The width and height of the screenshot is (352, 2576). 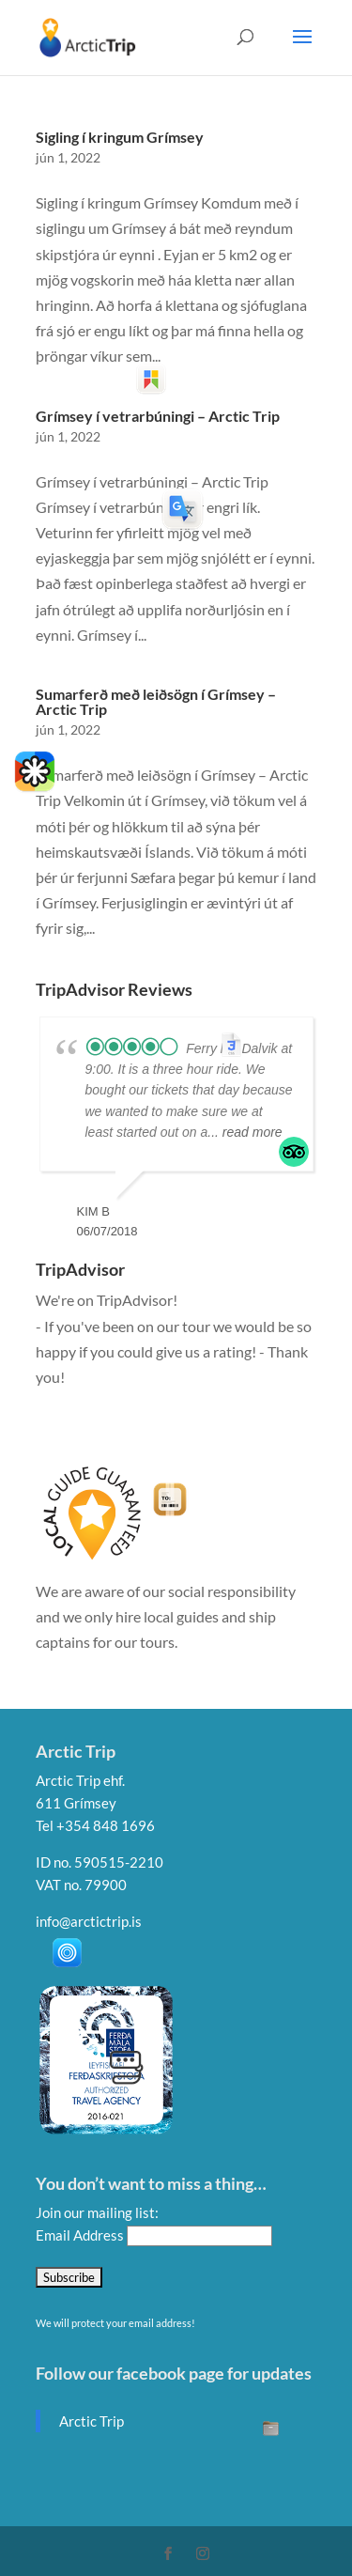 I want to click on a CSS stylesheet file, so click(x=231, y=1045).